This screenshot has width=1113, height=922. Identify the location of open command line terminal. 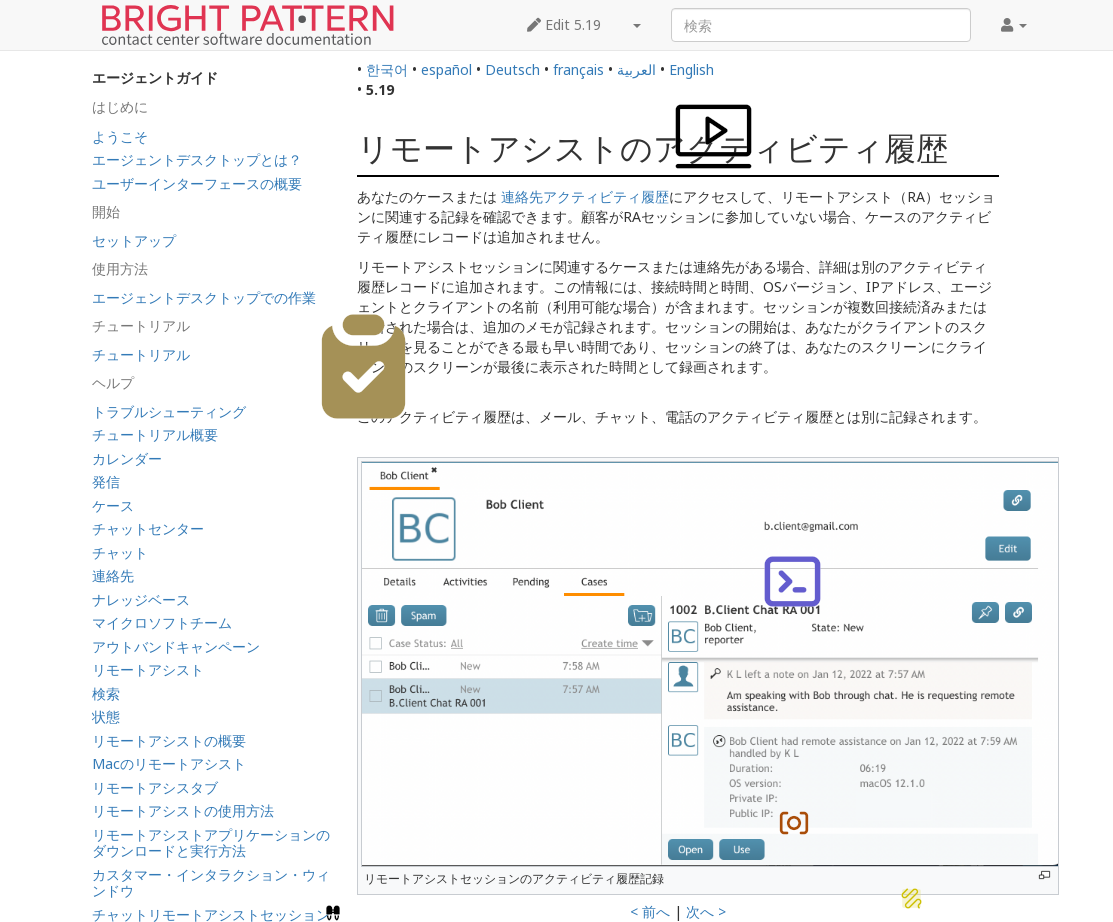
(792, 581).